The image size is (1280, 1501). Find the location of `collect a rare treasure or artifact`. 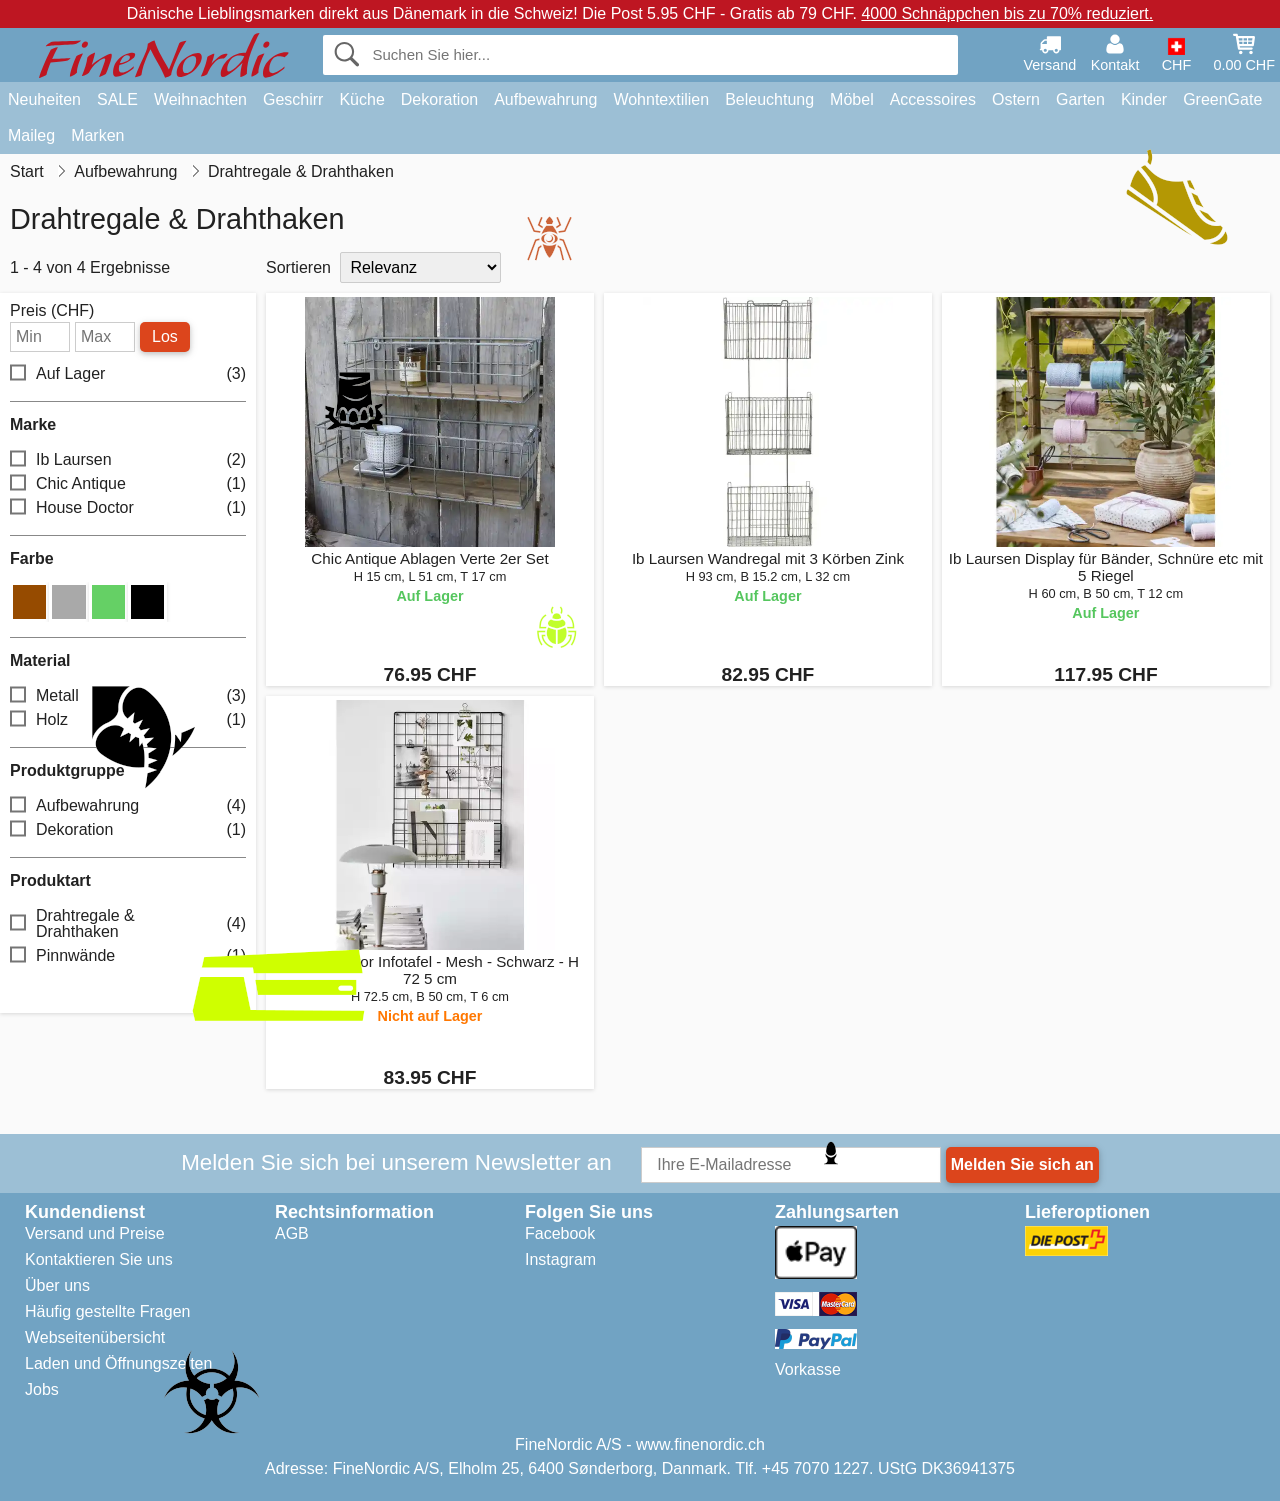

collect a rare treasure or artifact is located at coordinates (556, 627).